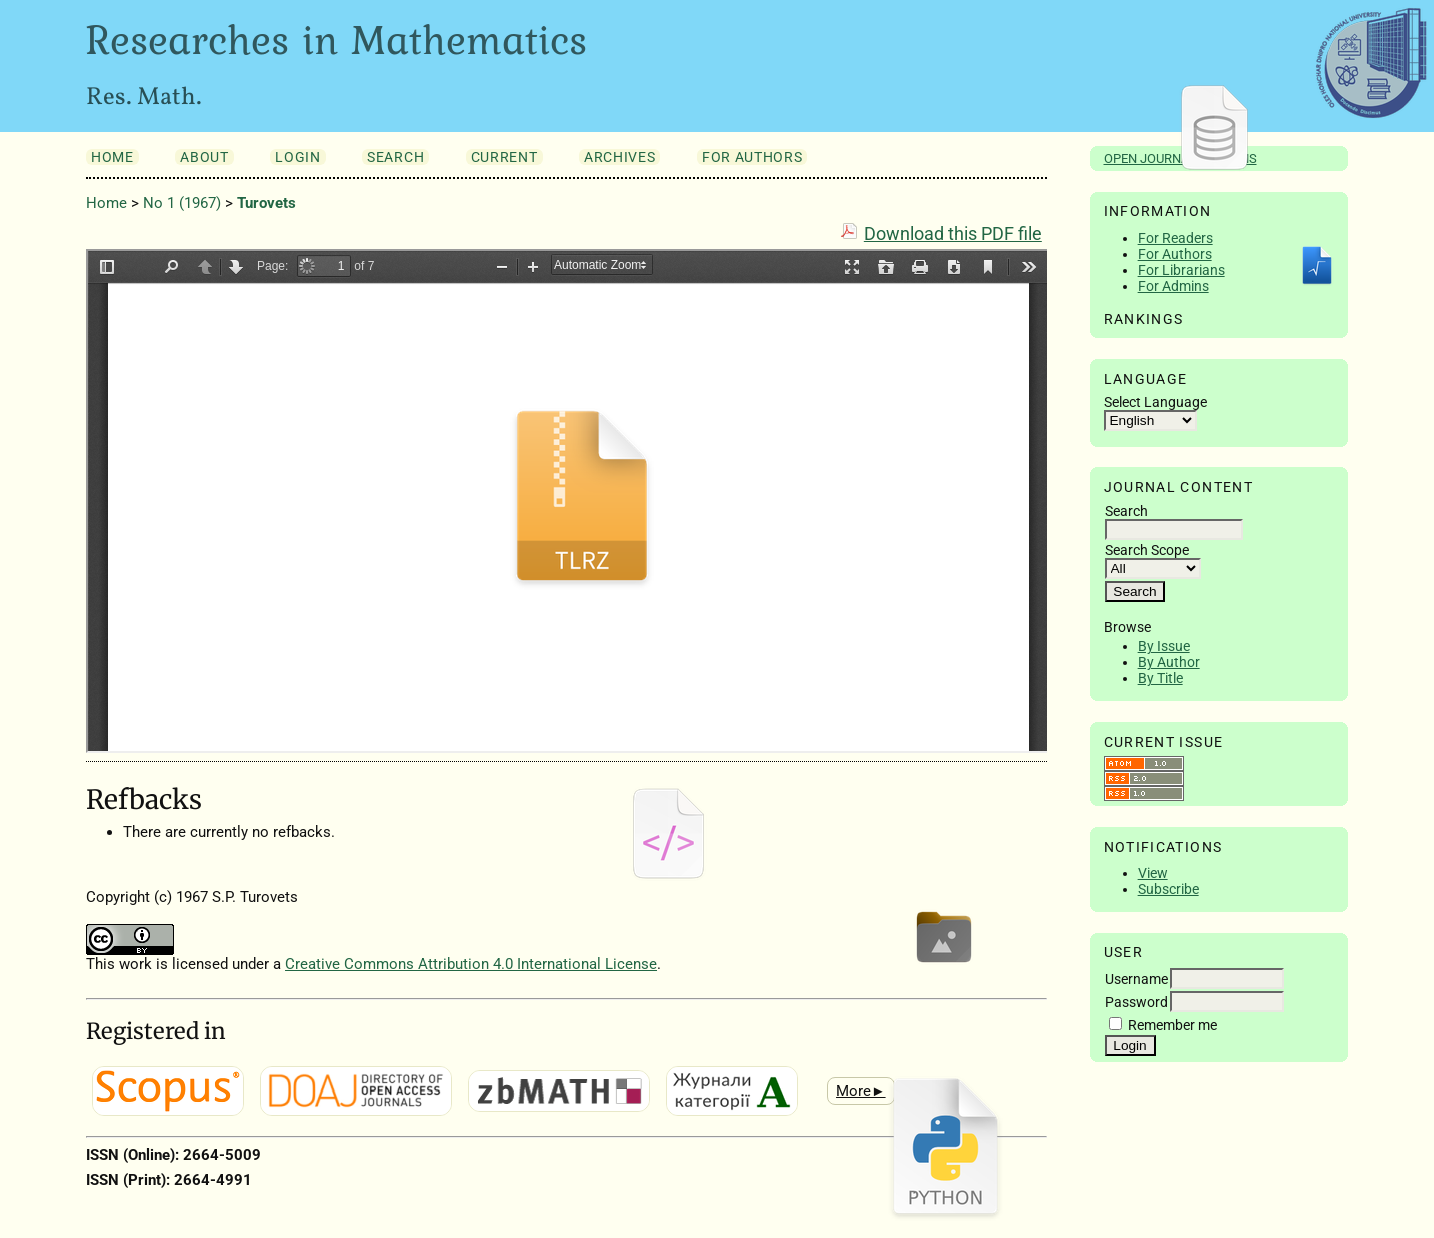 The width and height of the screenshot is (1434, 1238). I want to click on an xml file type indicator, so click(668, 833).